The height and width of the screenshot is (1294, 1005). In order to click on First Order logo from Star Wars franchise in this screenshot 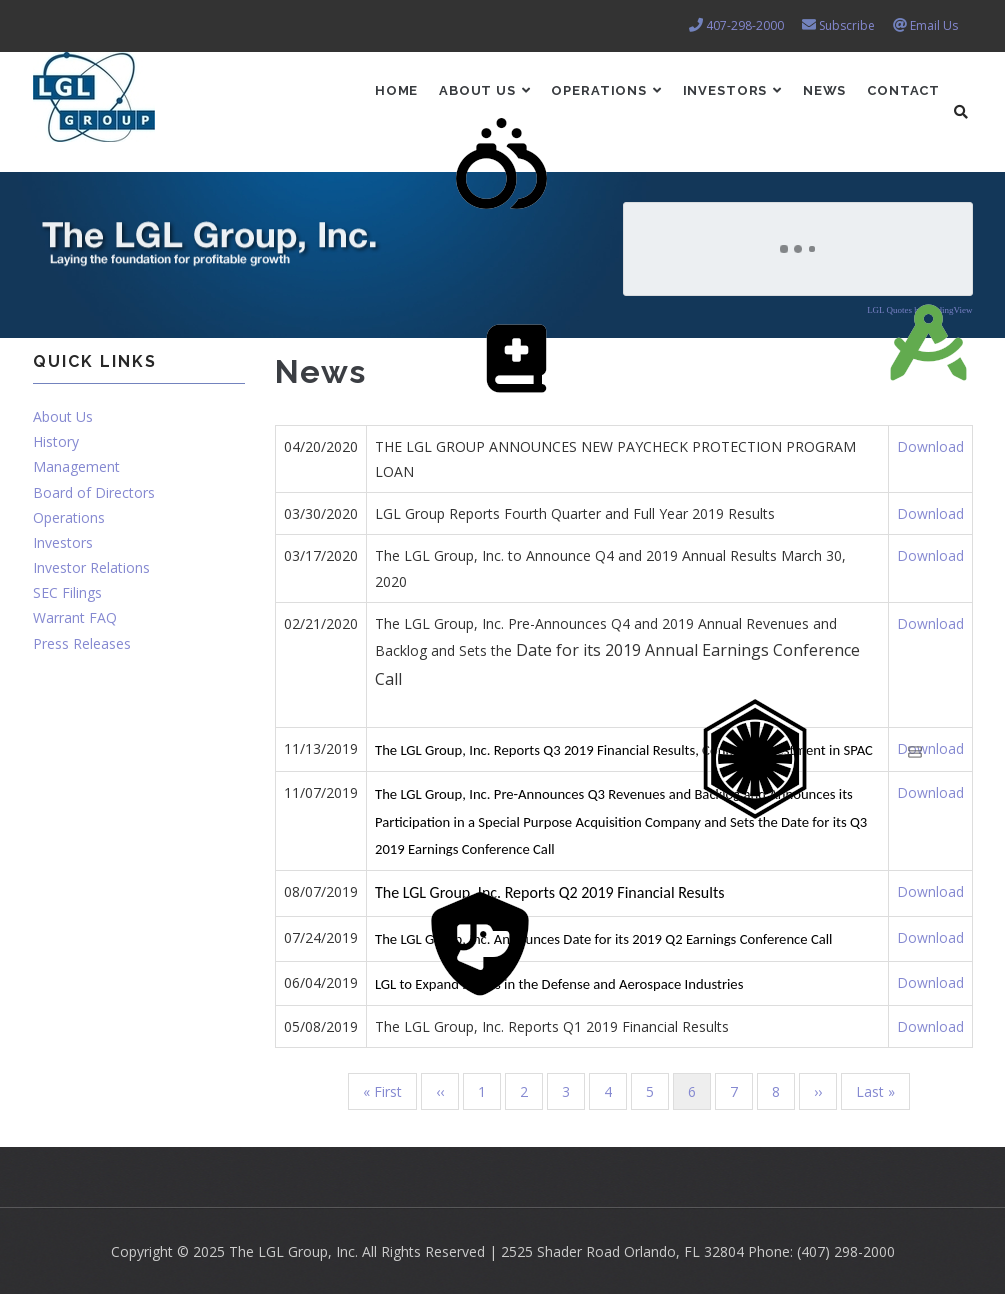, I will do `click(755, 759)`.